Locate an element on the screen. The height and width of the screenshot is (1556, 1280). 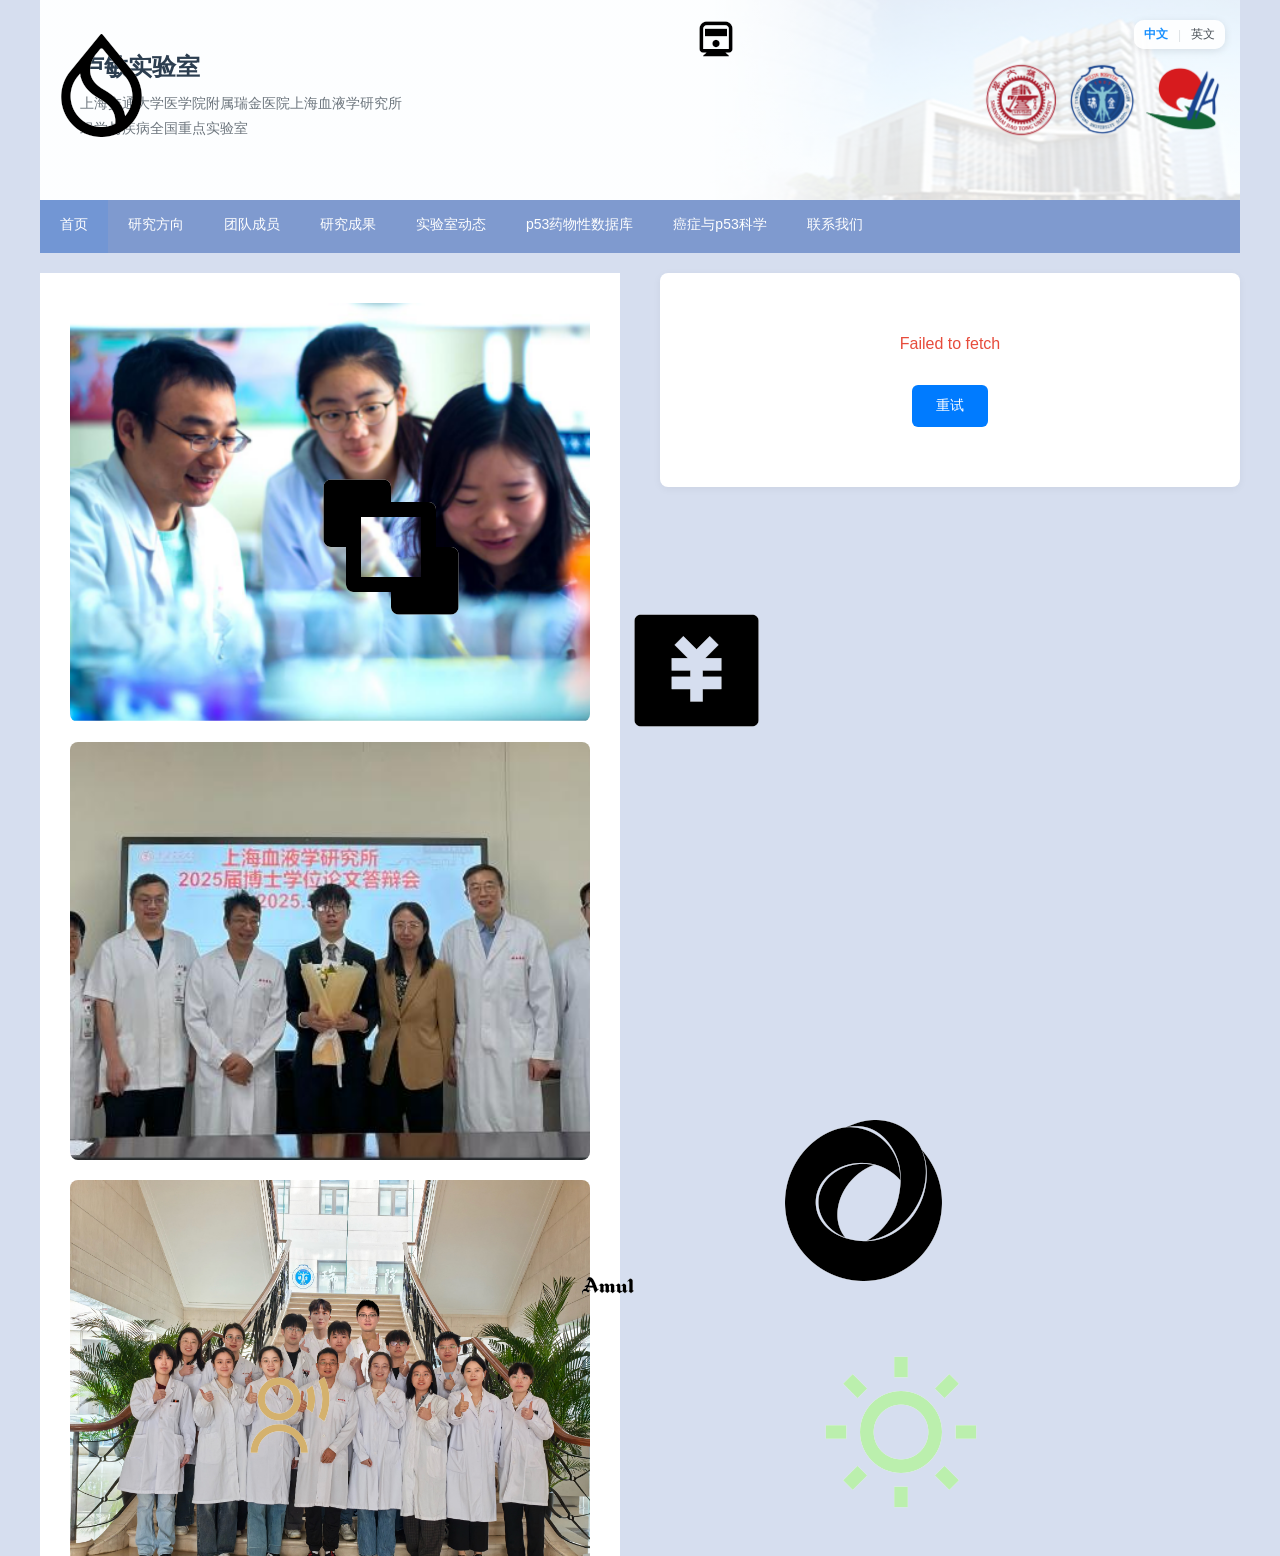
bring selected layer to front is located at coordinates (391, 547).